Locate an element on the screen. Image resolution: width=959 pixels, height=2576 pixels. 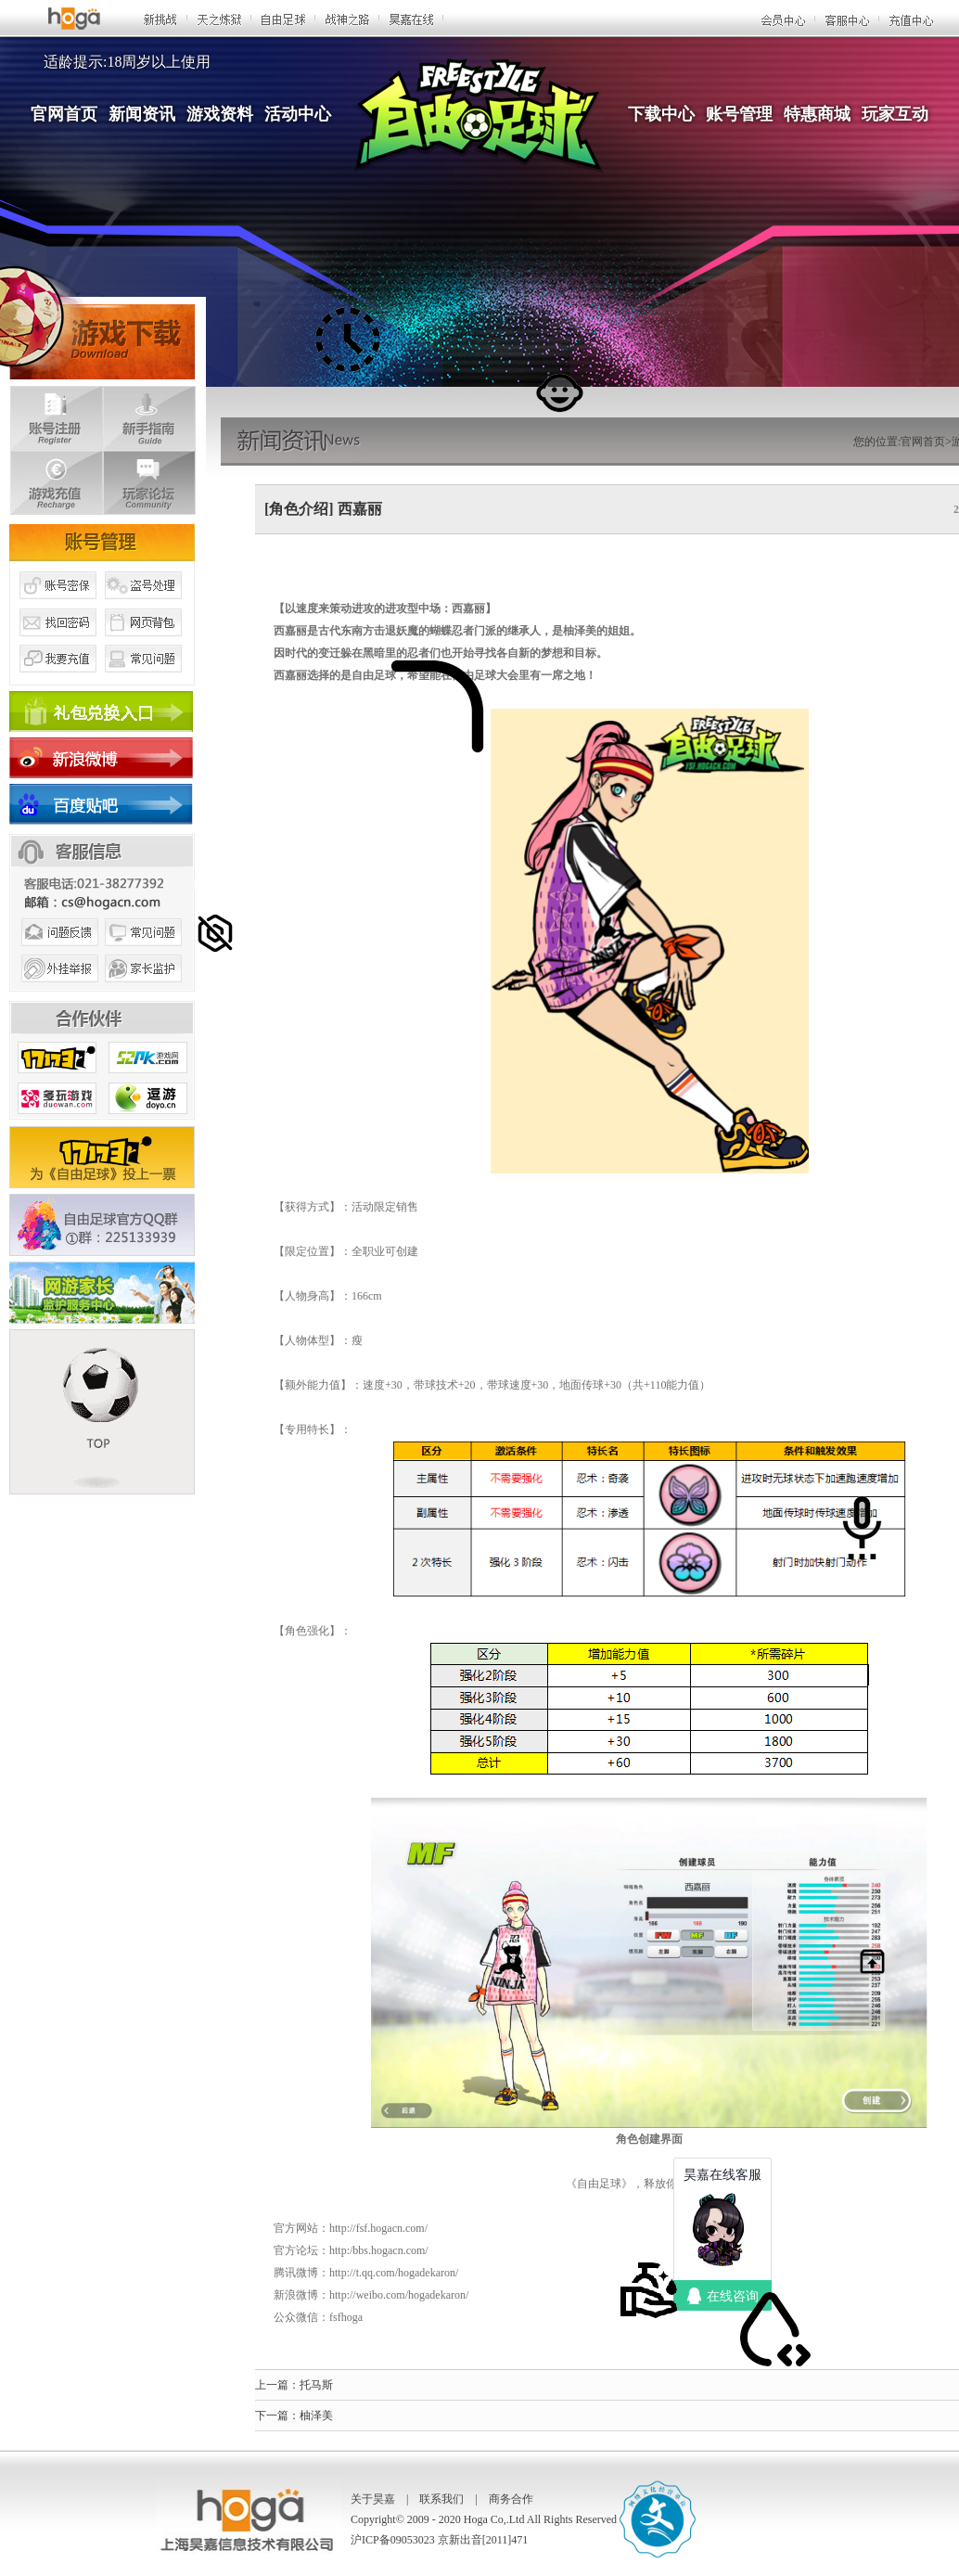
access voice input settings is located at coordinates (862, 1526).